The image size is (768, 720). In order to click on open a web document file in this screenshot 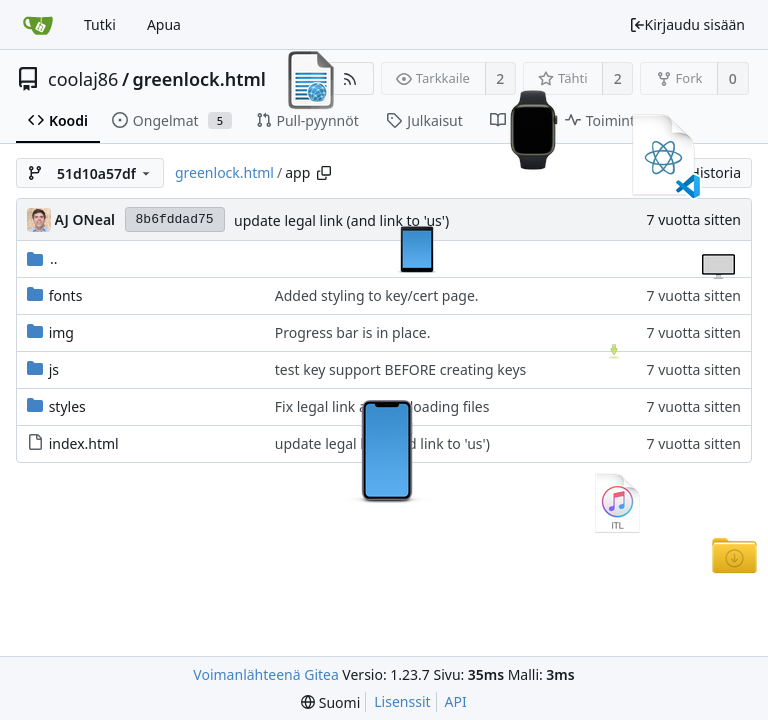, I will do `click(311, 80)`.